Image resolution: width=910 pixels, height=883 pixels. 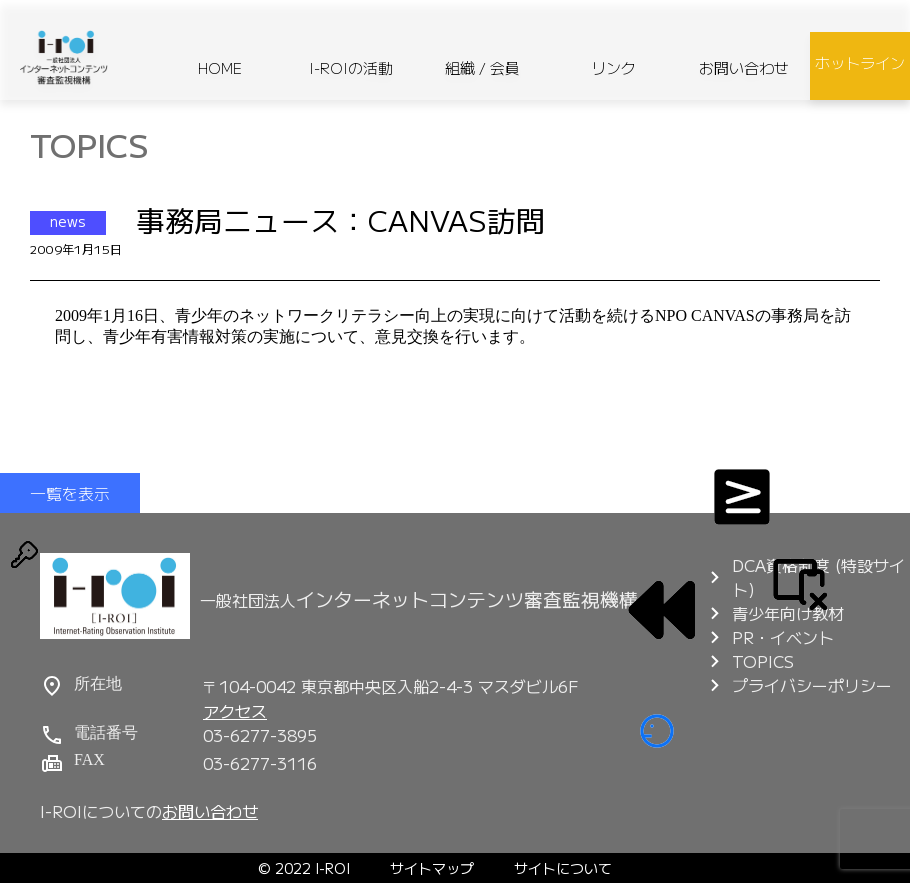 I want to click on access security or authentication settings, so click(x=24, y=554).